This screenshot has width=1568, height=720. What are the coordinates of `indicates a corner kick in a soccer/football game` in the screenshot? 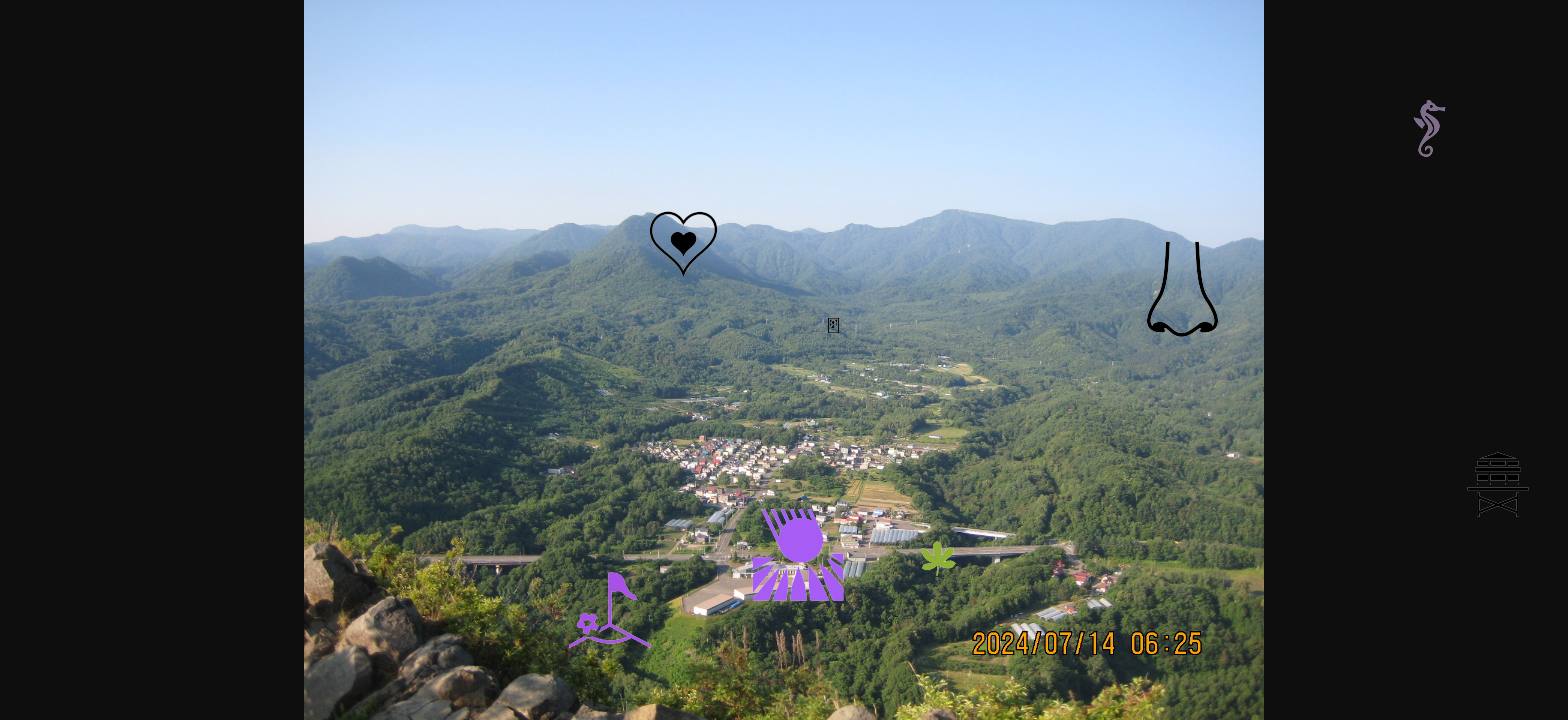 It's located at (610, 611).